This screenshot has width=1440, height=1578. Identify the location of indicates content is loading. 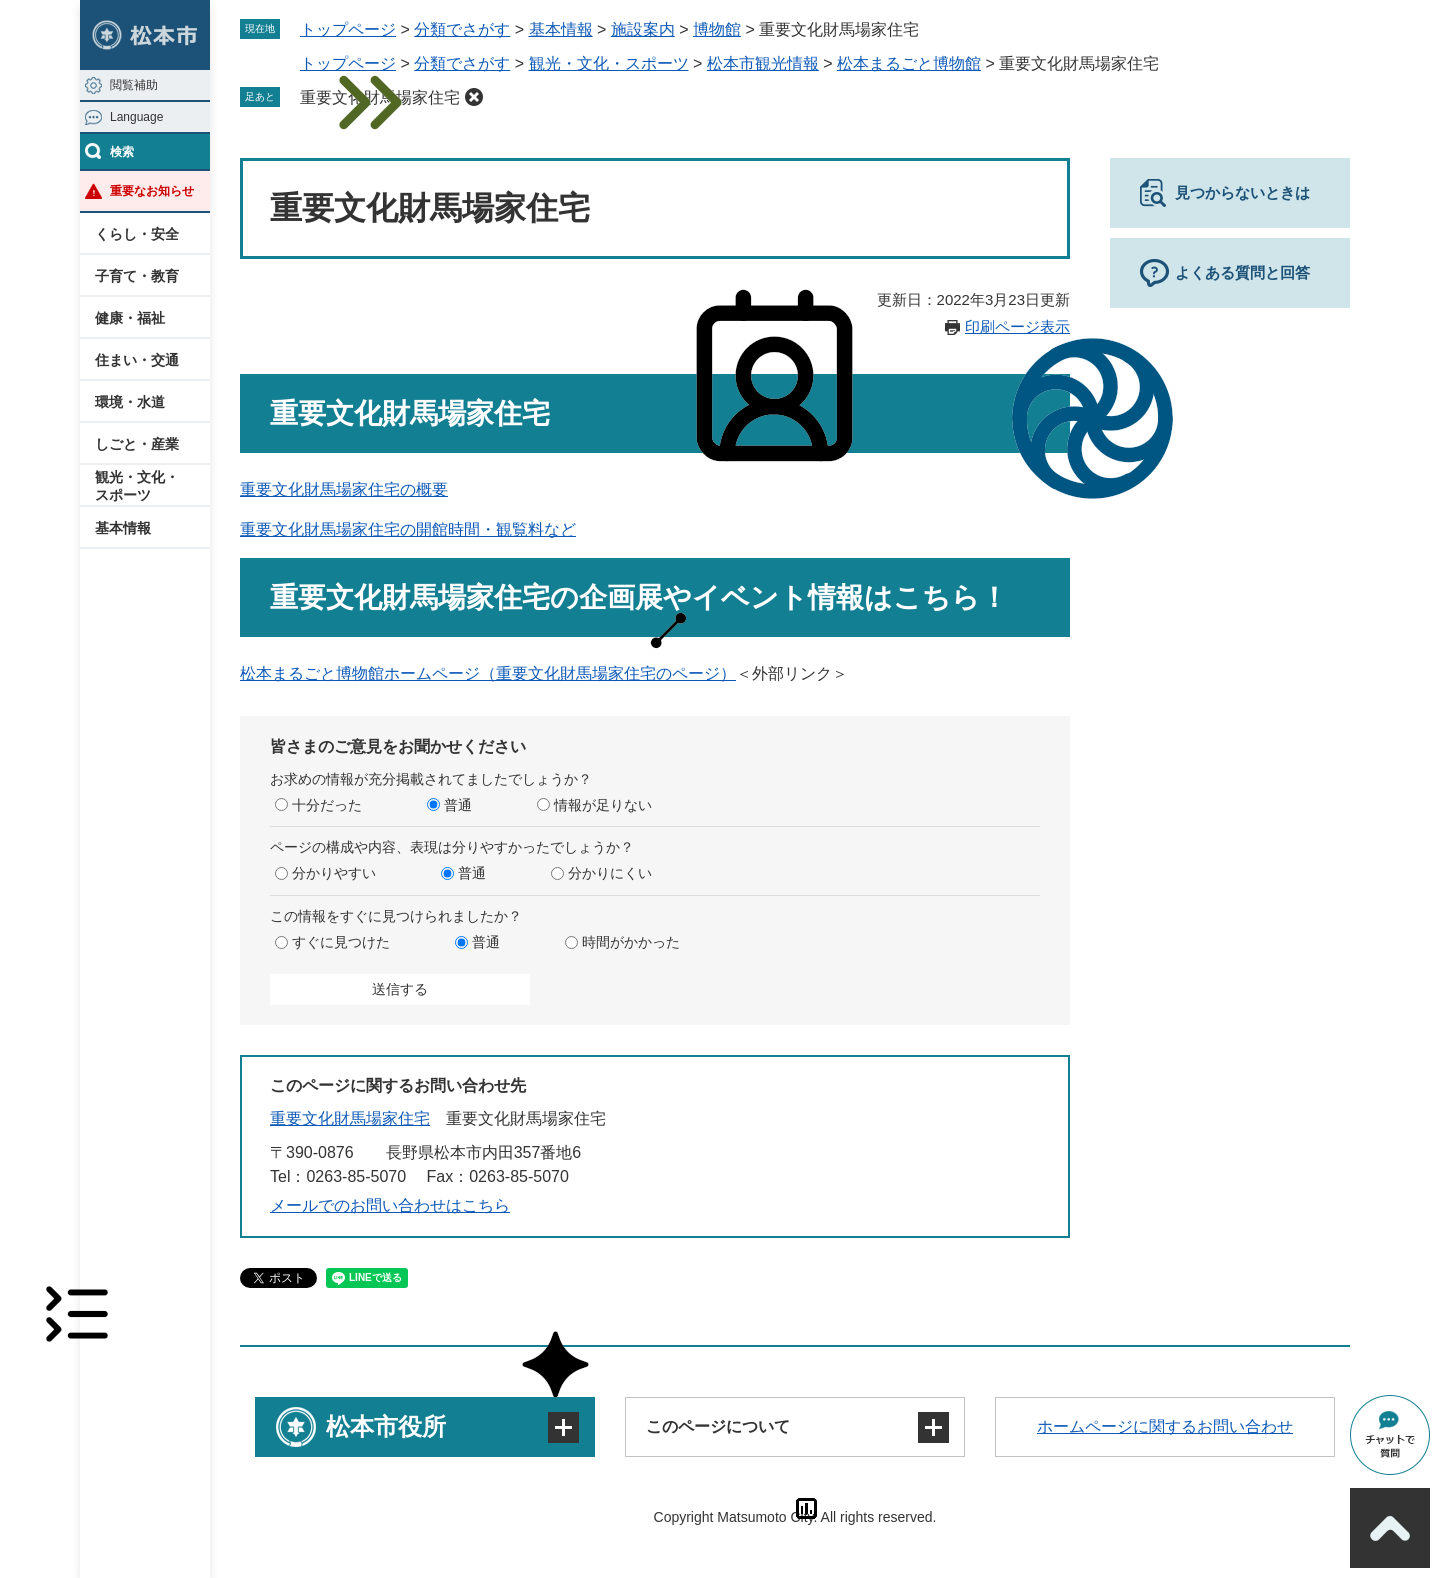
(1092, 418).